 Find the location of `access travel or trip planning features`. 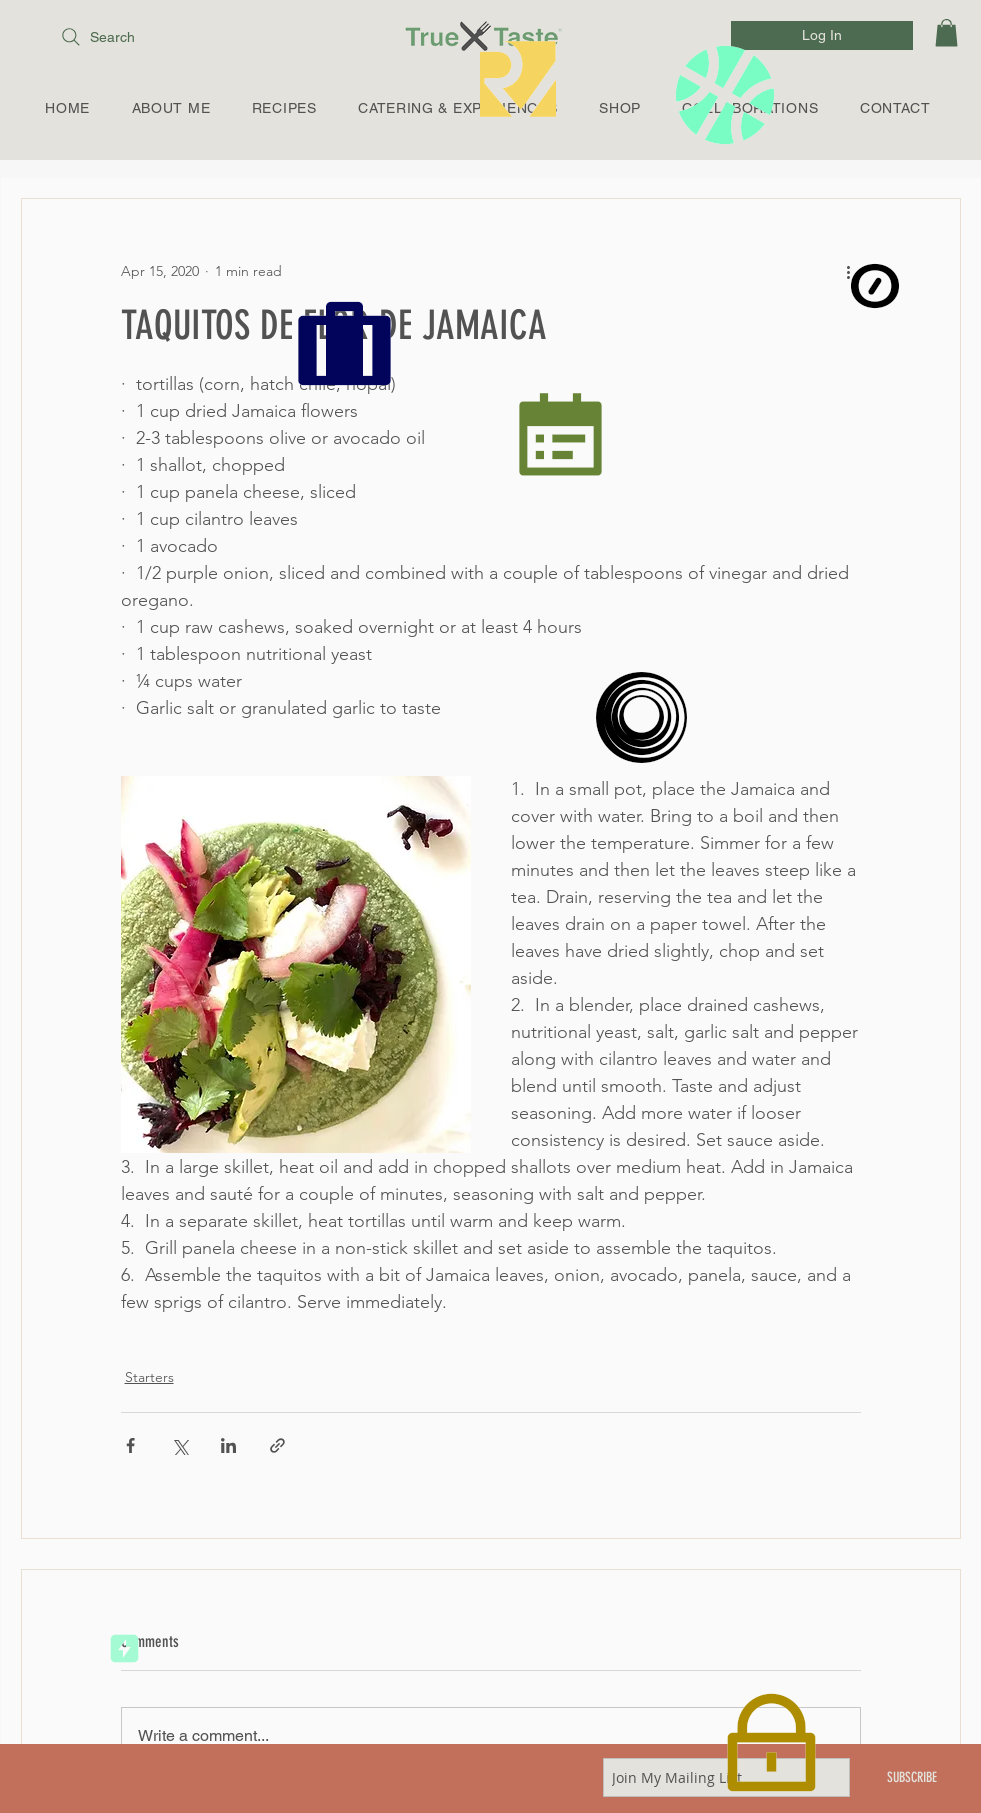

access travel or trip planning features is located at coordinates (344, 343).